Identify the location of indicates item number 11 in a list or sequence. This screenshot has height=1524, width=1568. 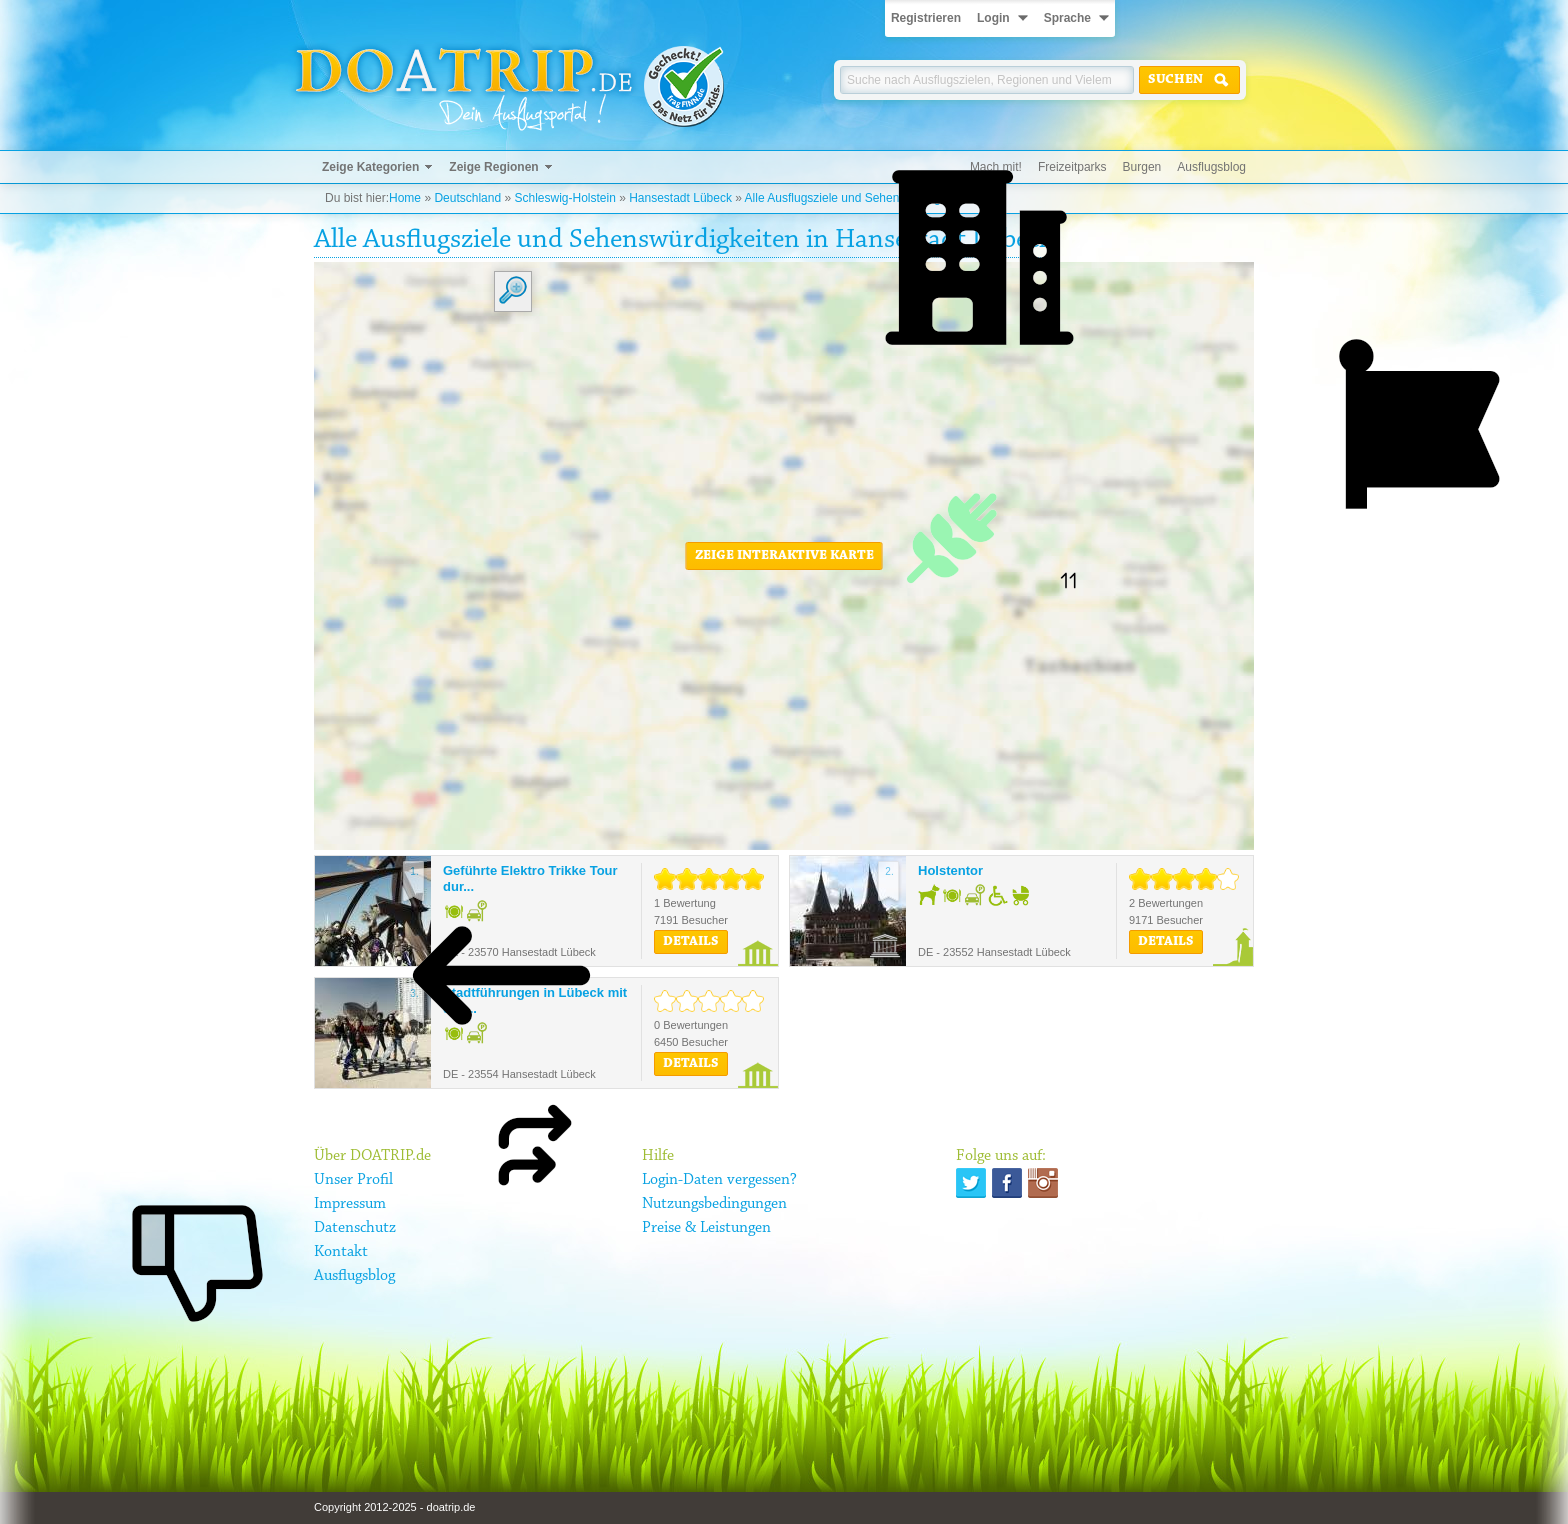
(1069, 580).